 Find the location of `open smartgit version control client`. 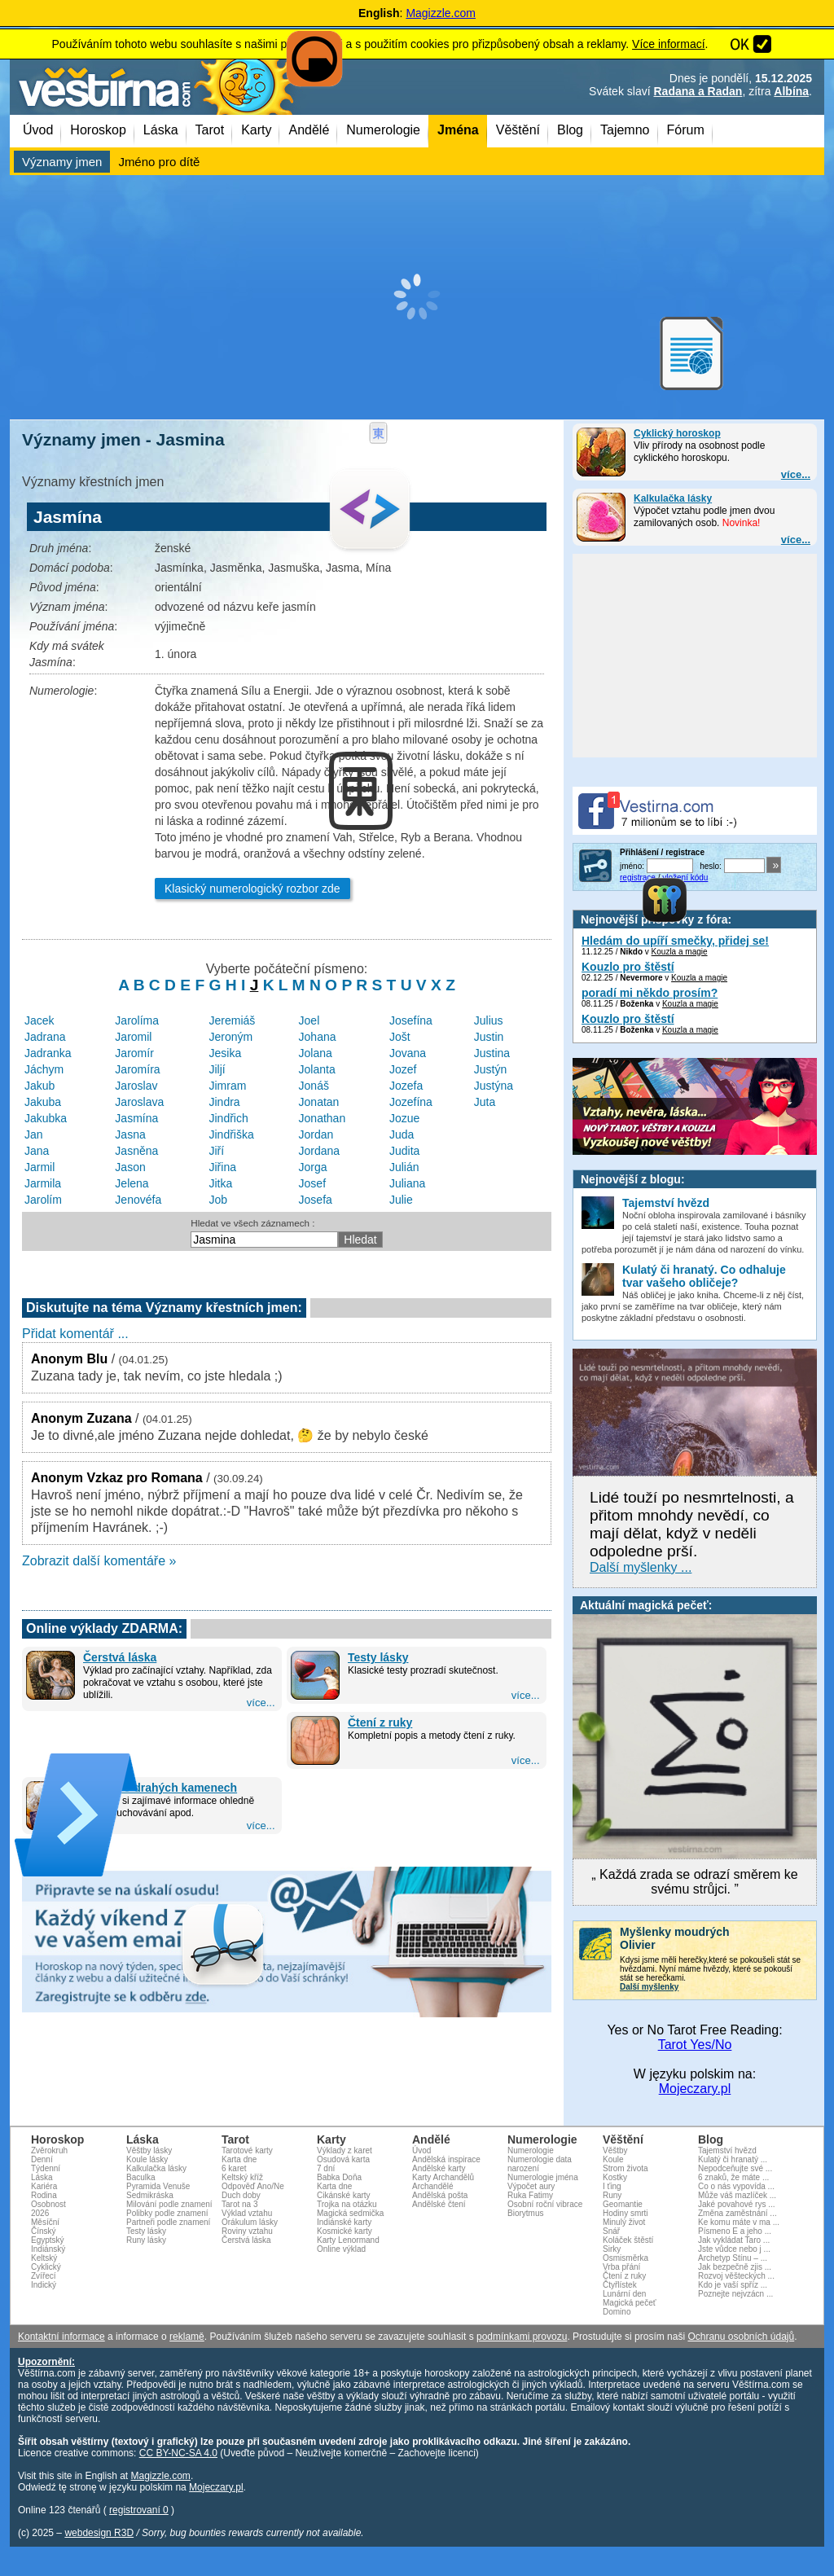

open smartgit version control client is located at coordinates (370, 509).